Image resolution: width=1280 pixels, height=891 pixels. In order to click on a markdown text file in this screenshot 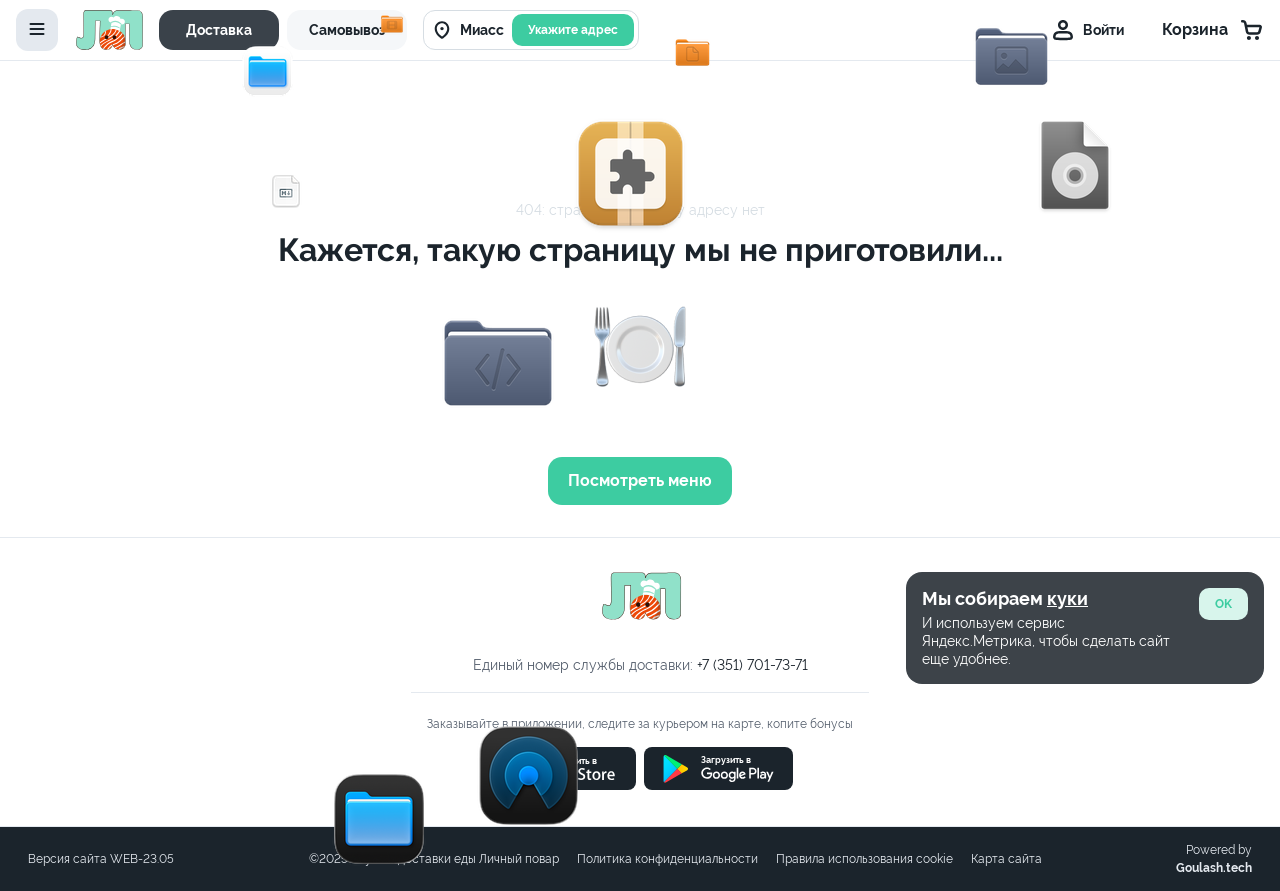, I will do `click(286, 191)`.